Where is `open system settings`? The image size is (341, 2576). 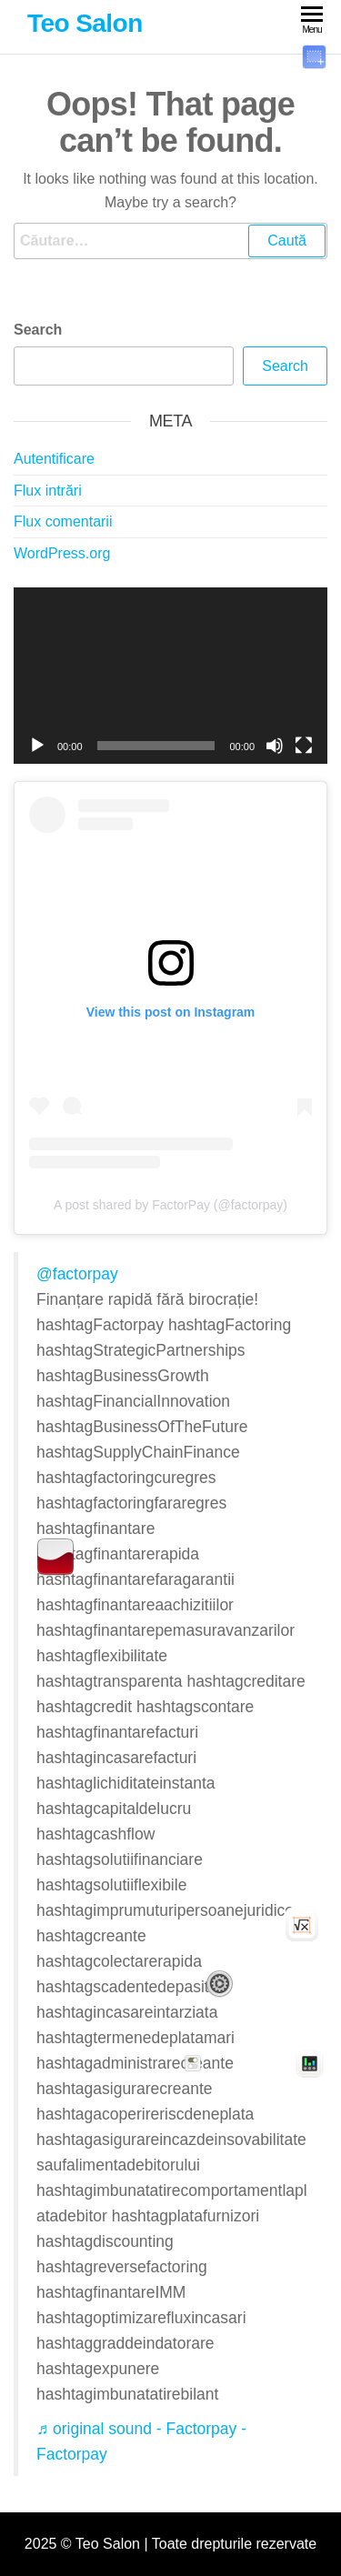 open system settings is located at coordinates (219, 1983).